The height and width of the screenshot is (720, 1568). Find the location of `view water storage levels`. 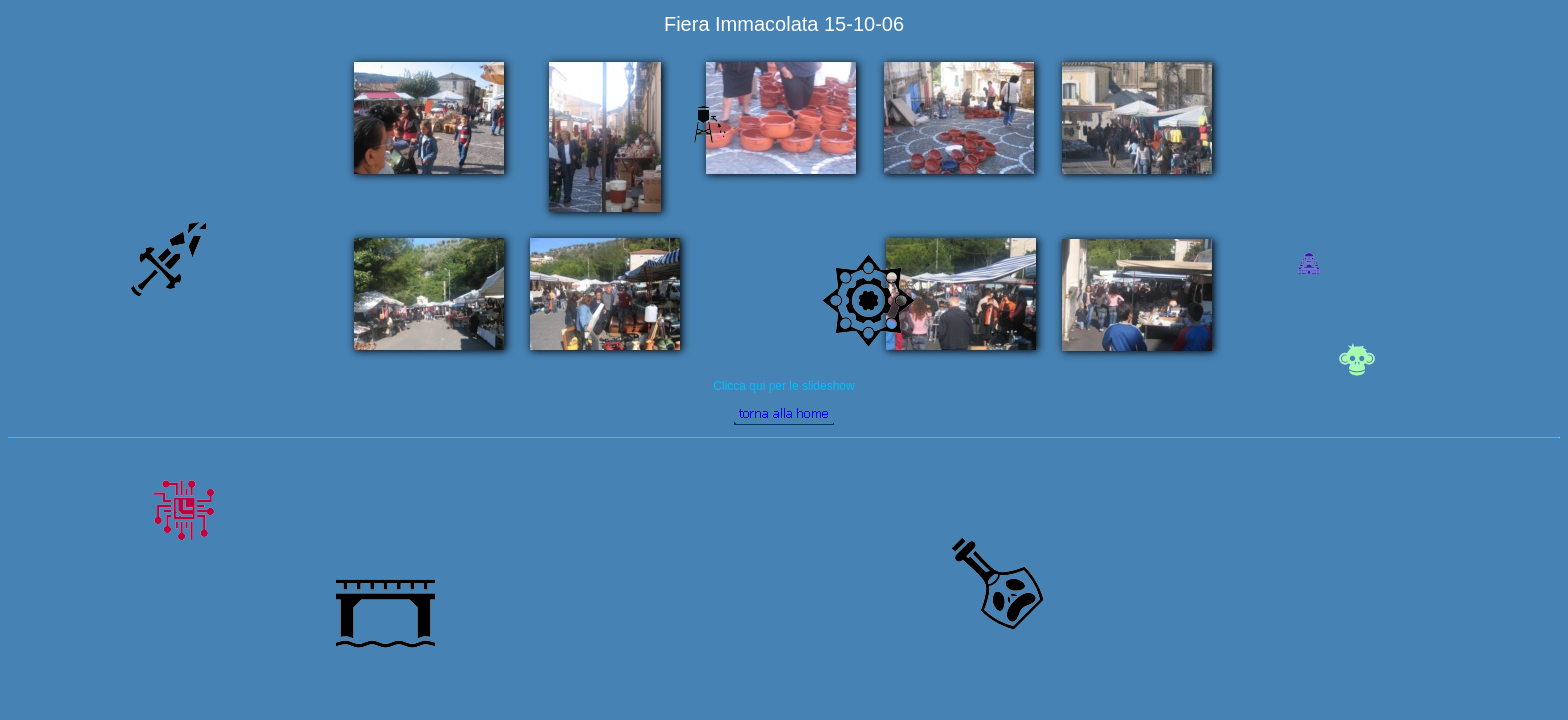

view water storage levels is located at coordinates (711, 124).